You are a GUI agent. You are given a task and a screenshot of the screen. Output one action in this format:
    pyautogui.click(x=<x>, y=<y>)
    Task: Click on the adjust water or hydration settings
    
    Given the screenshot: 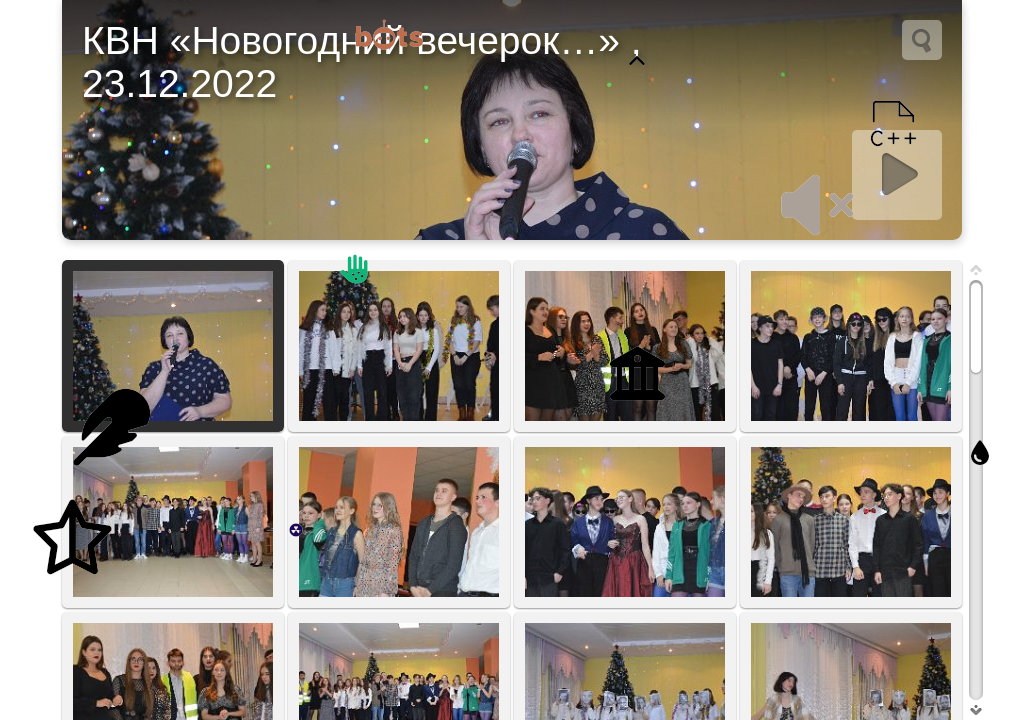 What is the action you would take?
    pyautogui.click(x=980, y=453)
    